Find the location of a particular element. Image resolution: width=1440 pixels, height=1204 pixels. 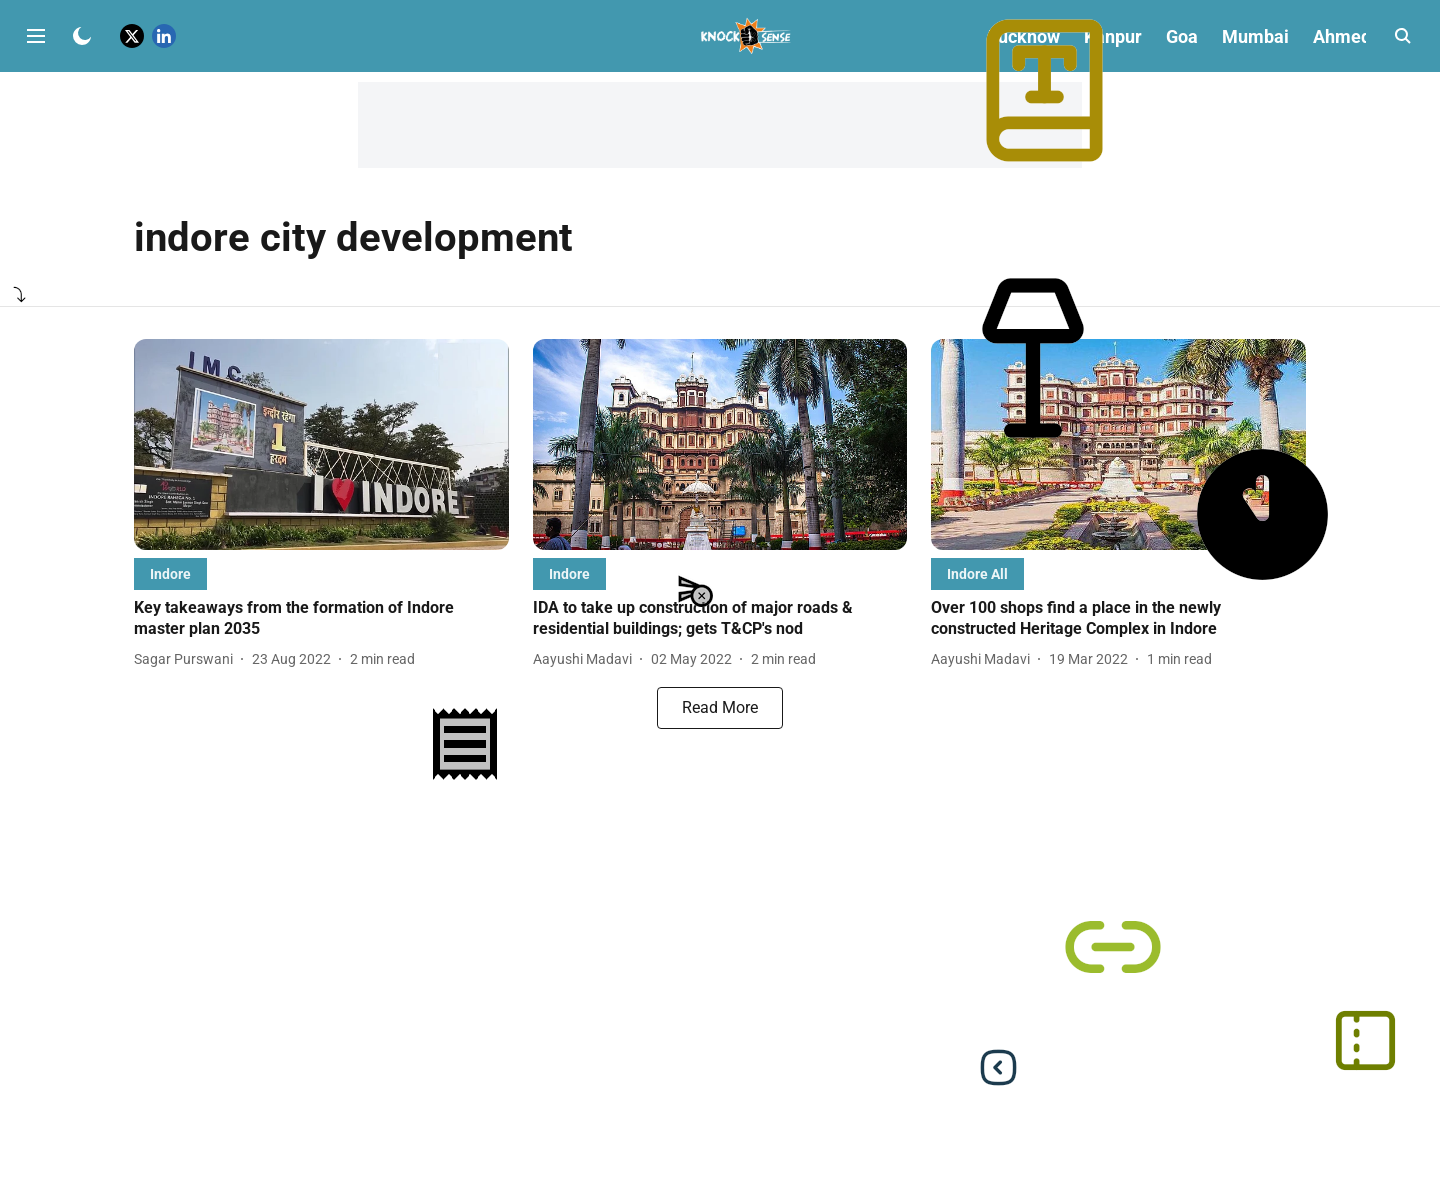

access text formatting options is located at coordinates (1044, 90).